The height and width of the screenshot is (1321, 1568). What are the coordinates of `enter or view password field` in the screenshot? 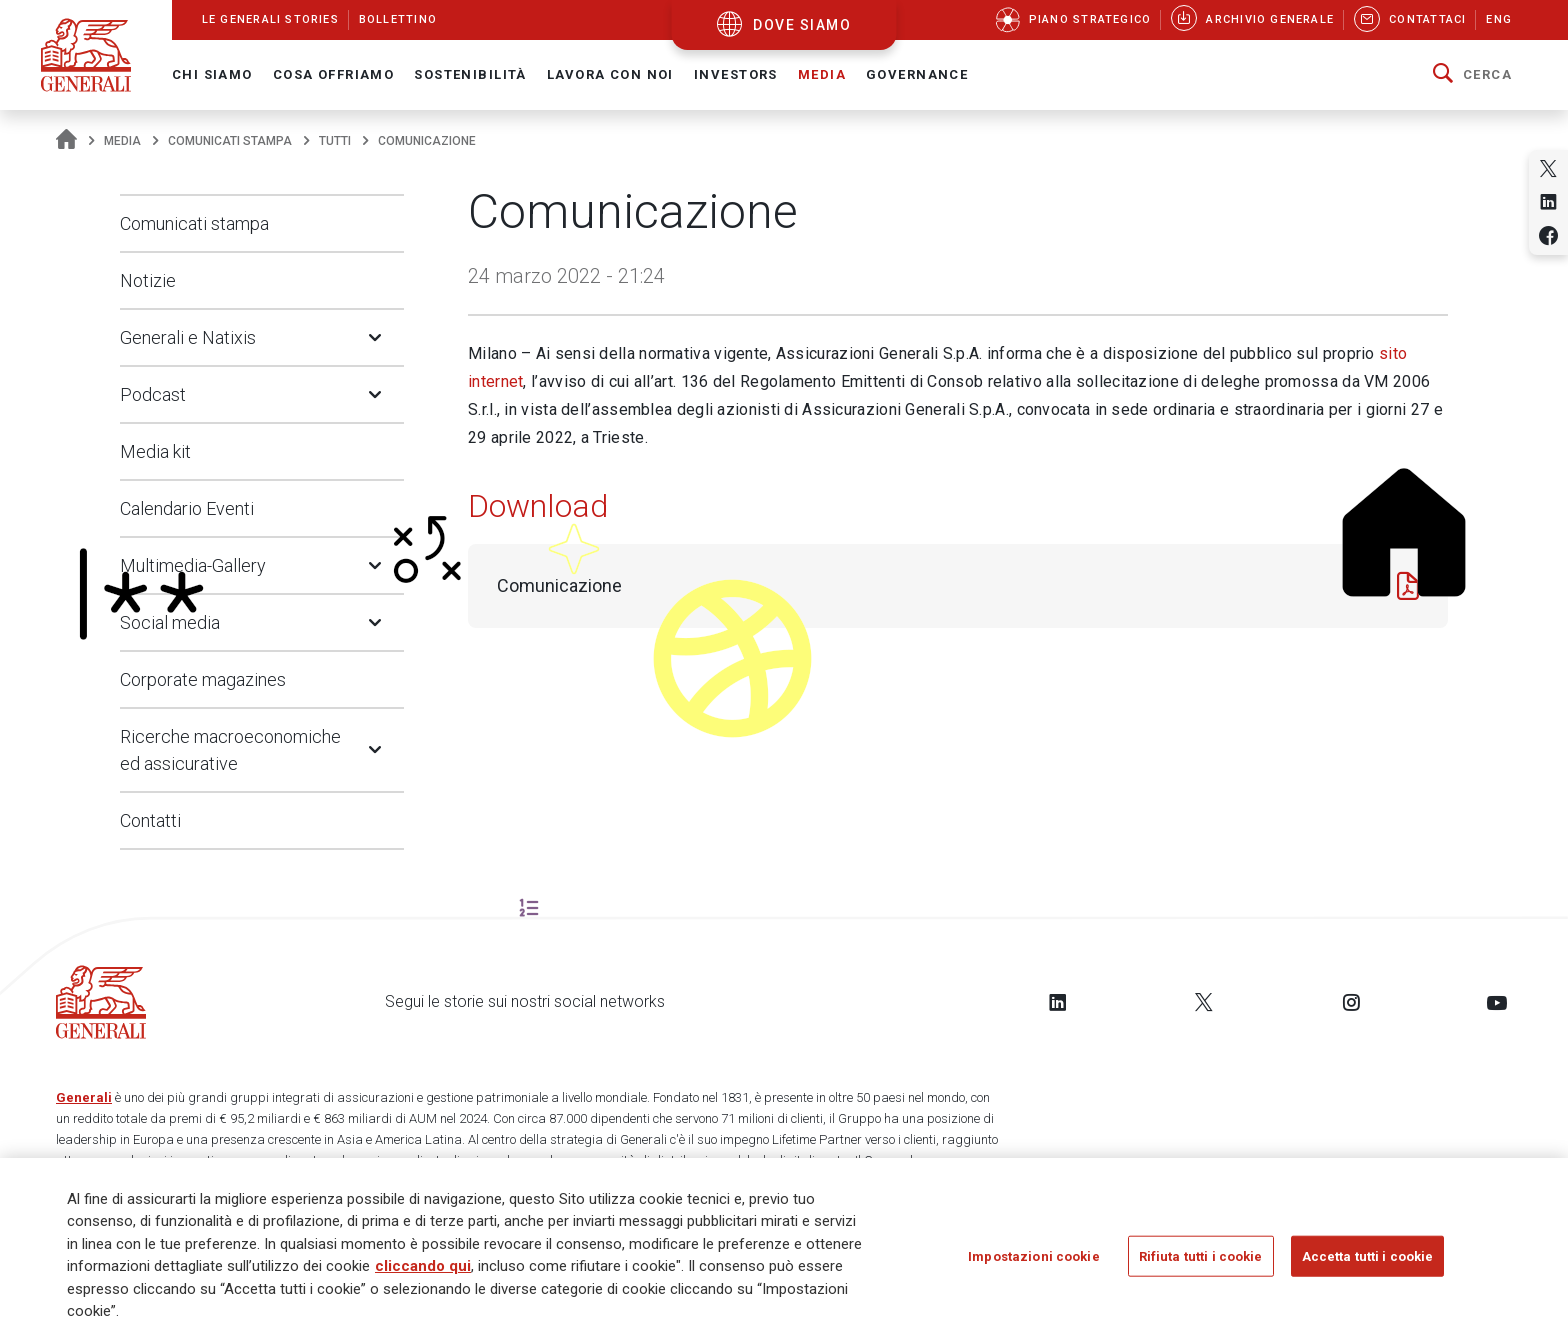 It's located at (135, 594).